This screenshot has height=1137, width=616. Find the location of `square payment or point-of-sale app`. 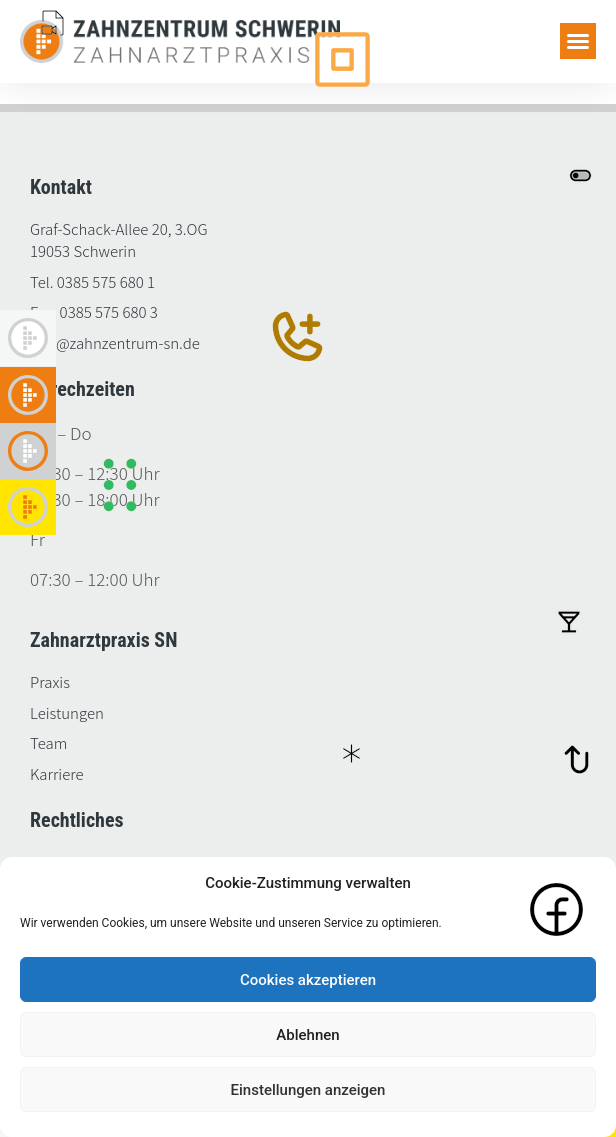

square payment or point-of-sale app is located at coordinates (342, 59).